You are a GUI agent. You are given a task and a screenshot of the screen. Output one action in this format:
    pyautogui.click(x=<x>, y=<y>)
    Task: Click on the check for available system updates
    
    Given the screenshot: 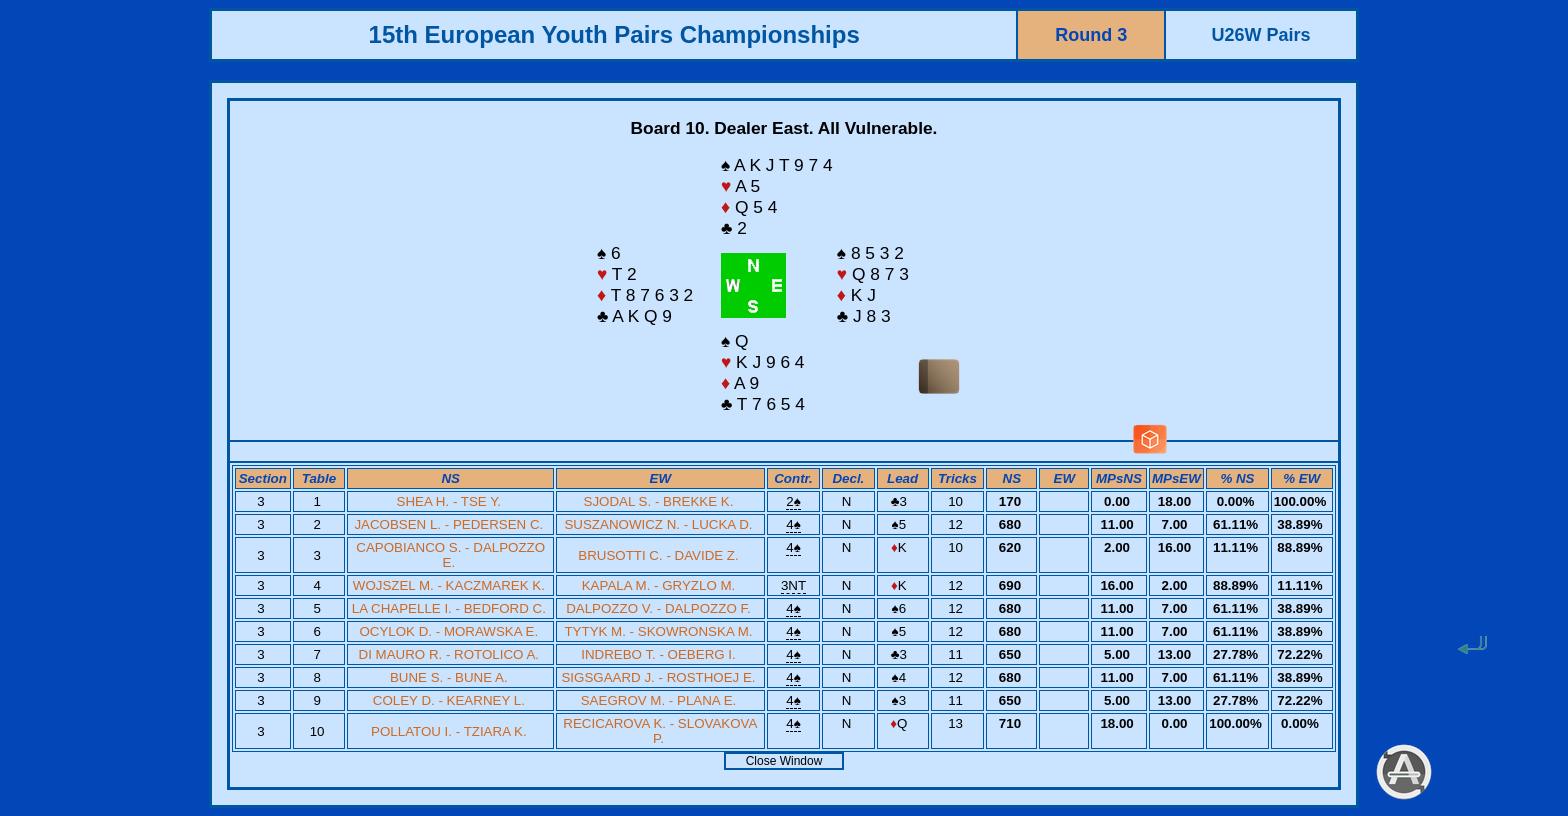 What is the action you would take?
    pyautogui.click(x=1404, y=772)
    